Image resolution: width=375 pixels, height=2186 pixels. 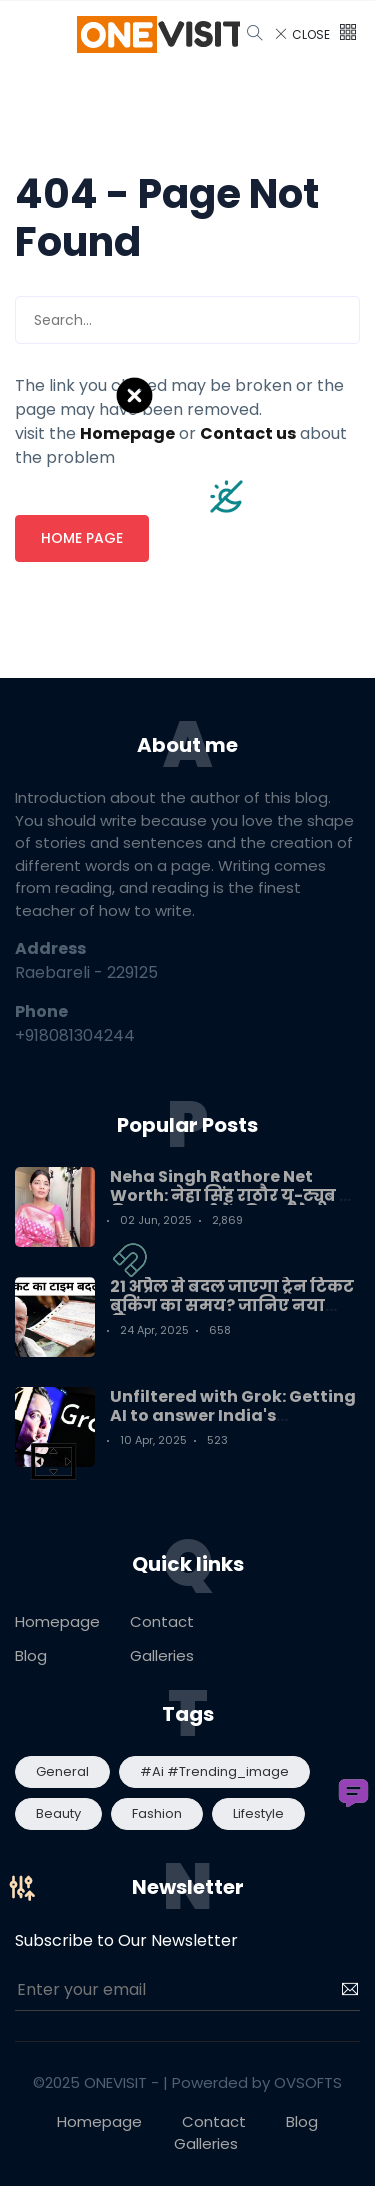 I want to click on attract or pull related items together, so click(x=130, y=1259).